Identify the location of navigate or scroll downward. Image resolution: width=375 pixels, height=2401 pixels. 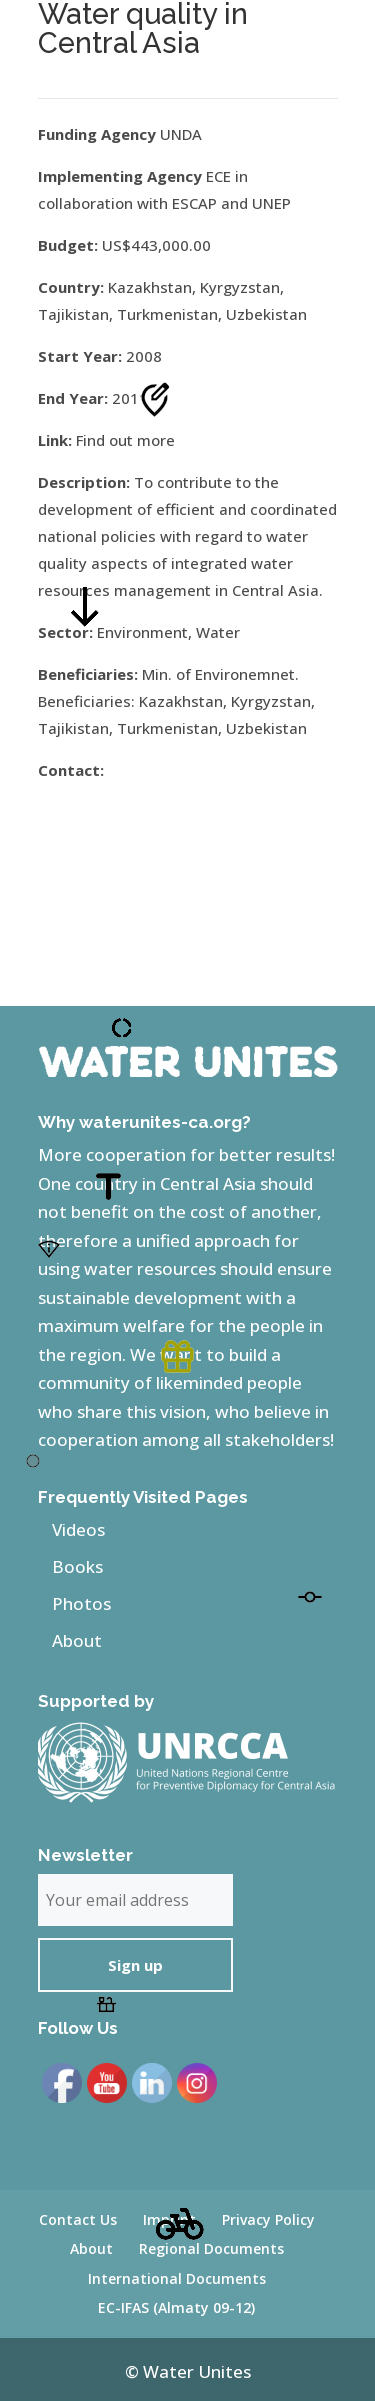
(85, 607).